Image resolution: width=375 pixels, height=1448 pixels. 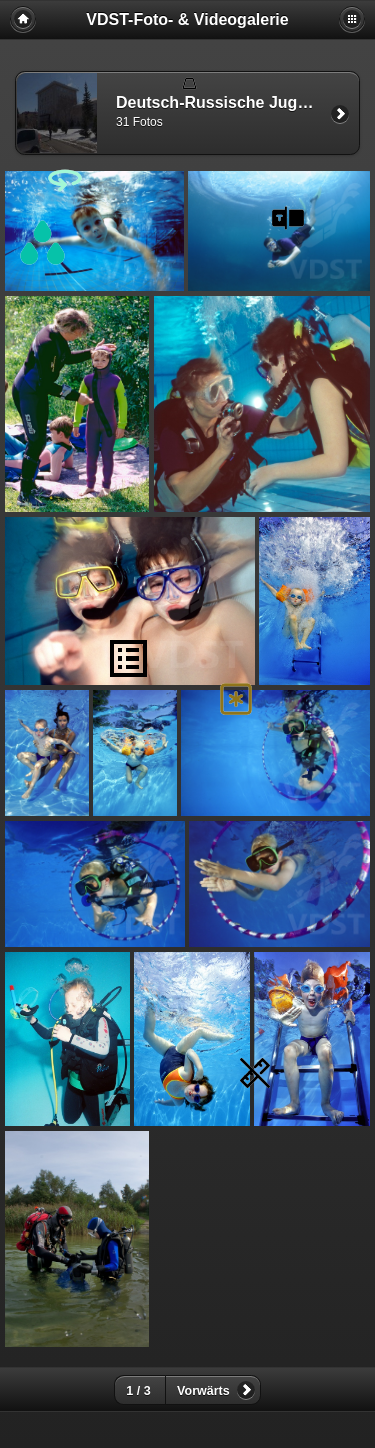 I want to click on apply vertical skew transformation to selected object, so click(x=189, y=83).